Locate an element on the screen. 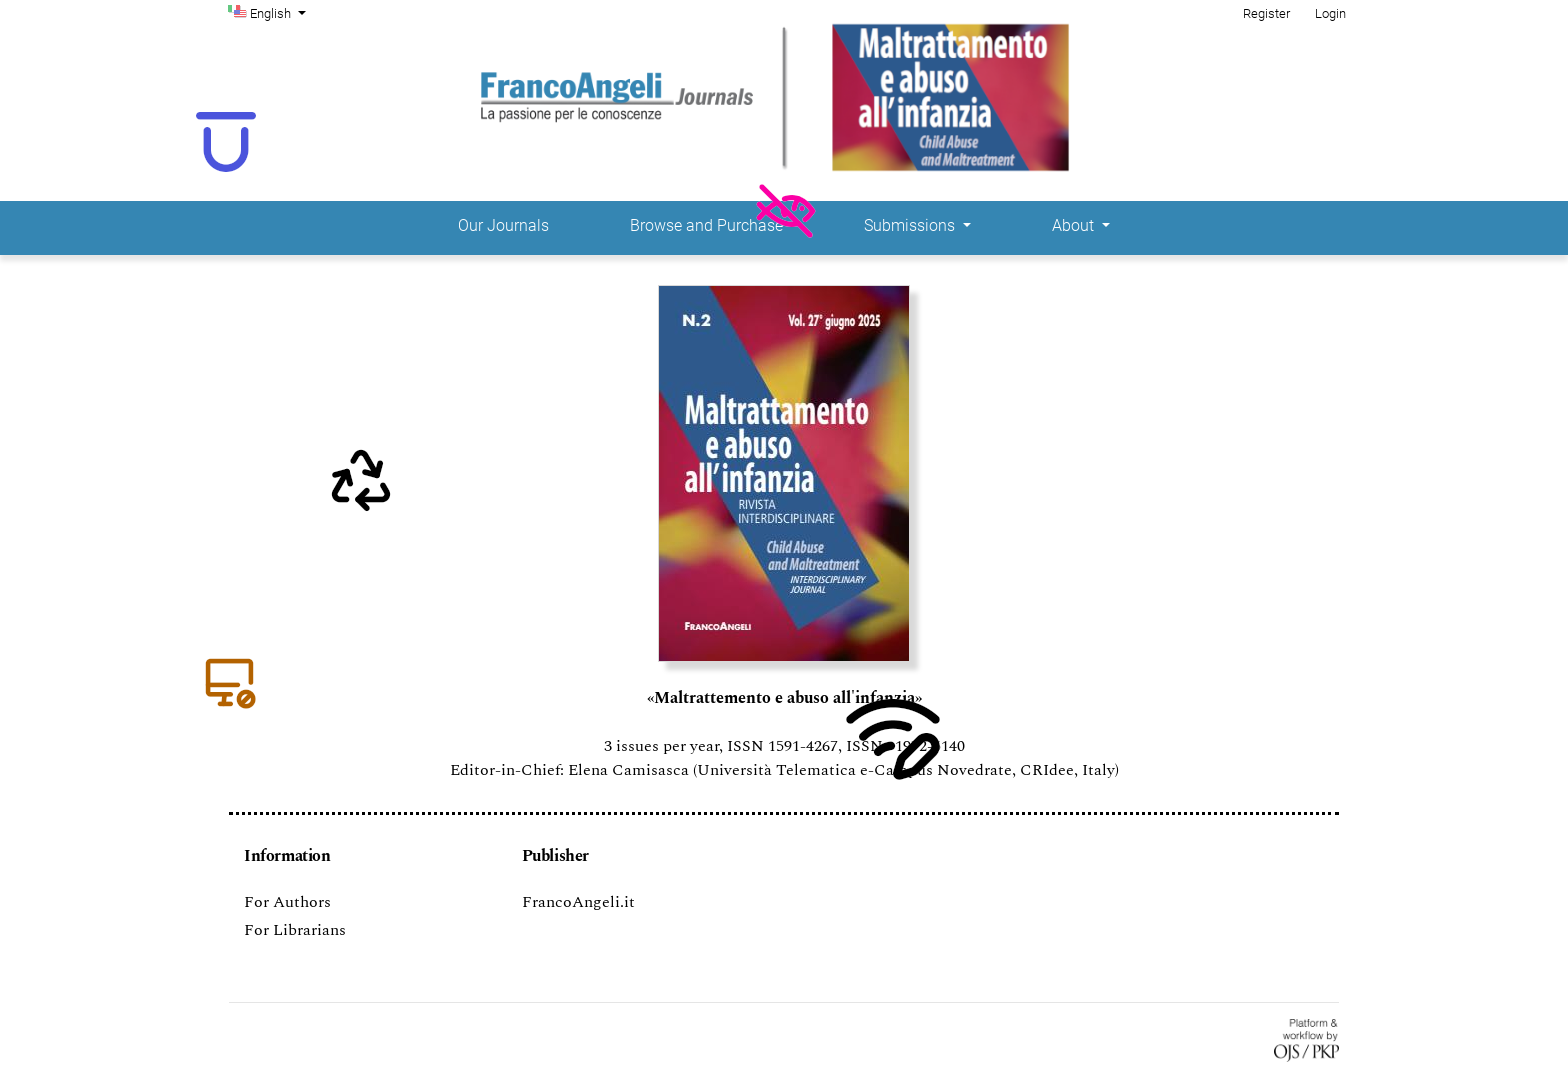 Image resolution: width=1568 pixels, height=1086 pixels. indicates recyclable or eco-friendly content is located at coordinates (361, 479).